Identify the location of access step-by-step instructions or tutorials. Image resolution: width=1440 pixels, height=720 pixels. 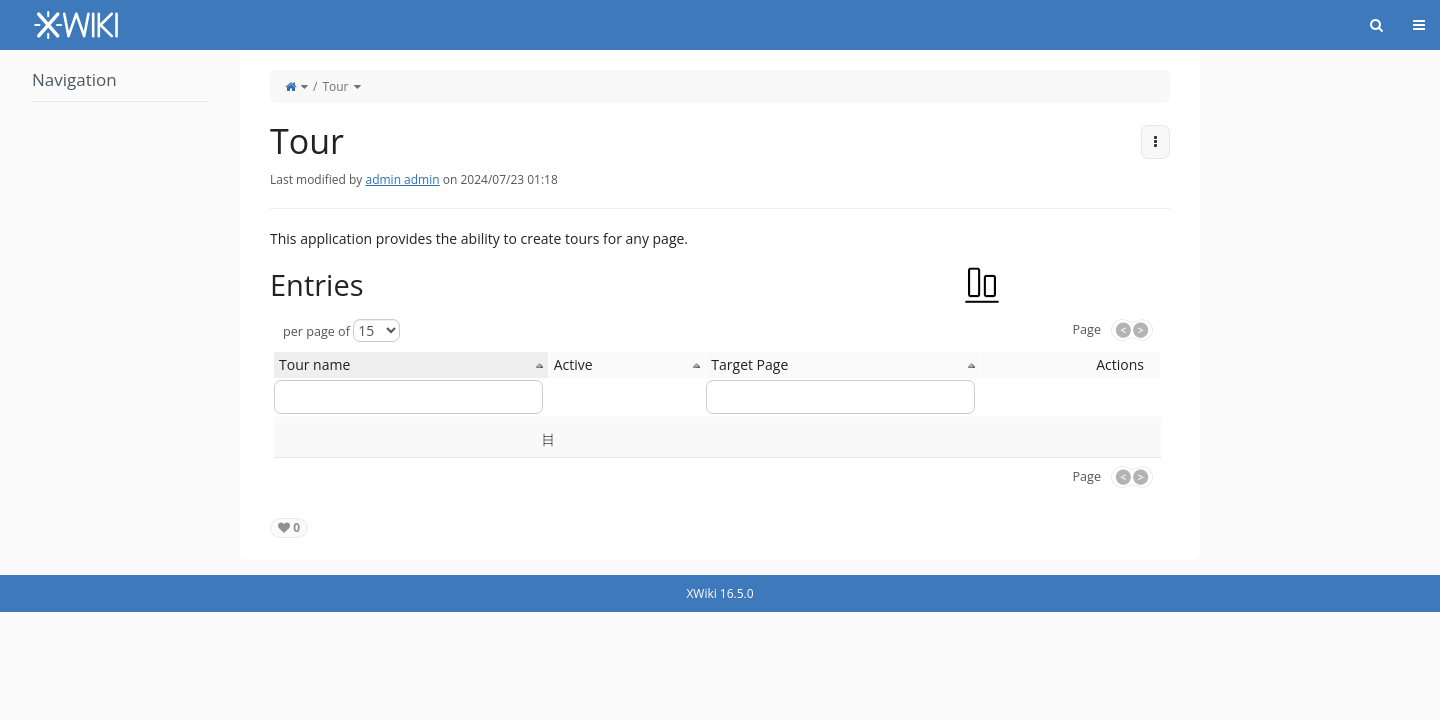
(548, 440).